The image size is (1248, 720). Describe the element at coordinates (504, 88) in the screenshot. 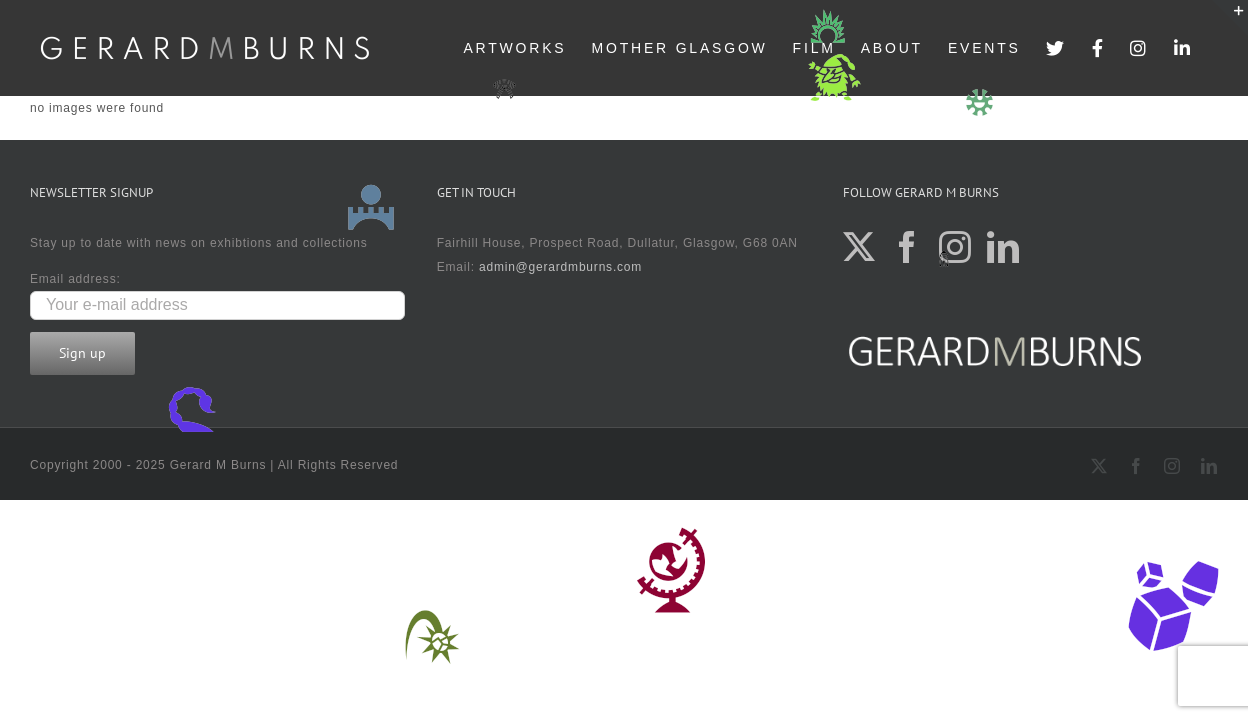

I see `indicates martial arts or karate-related content` at that location.